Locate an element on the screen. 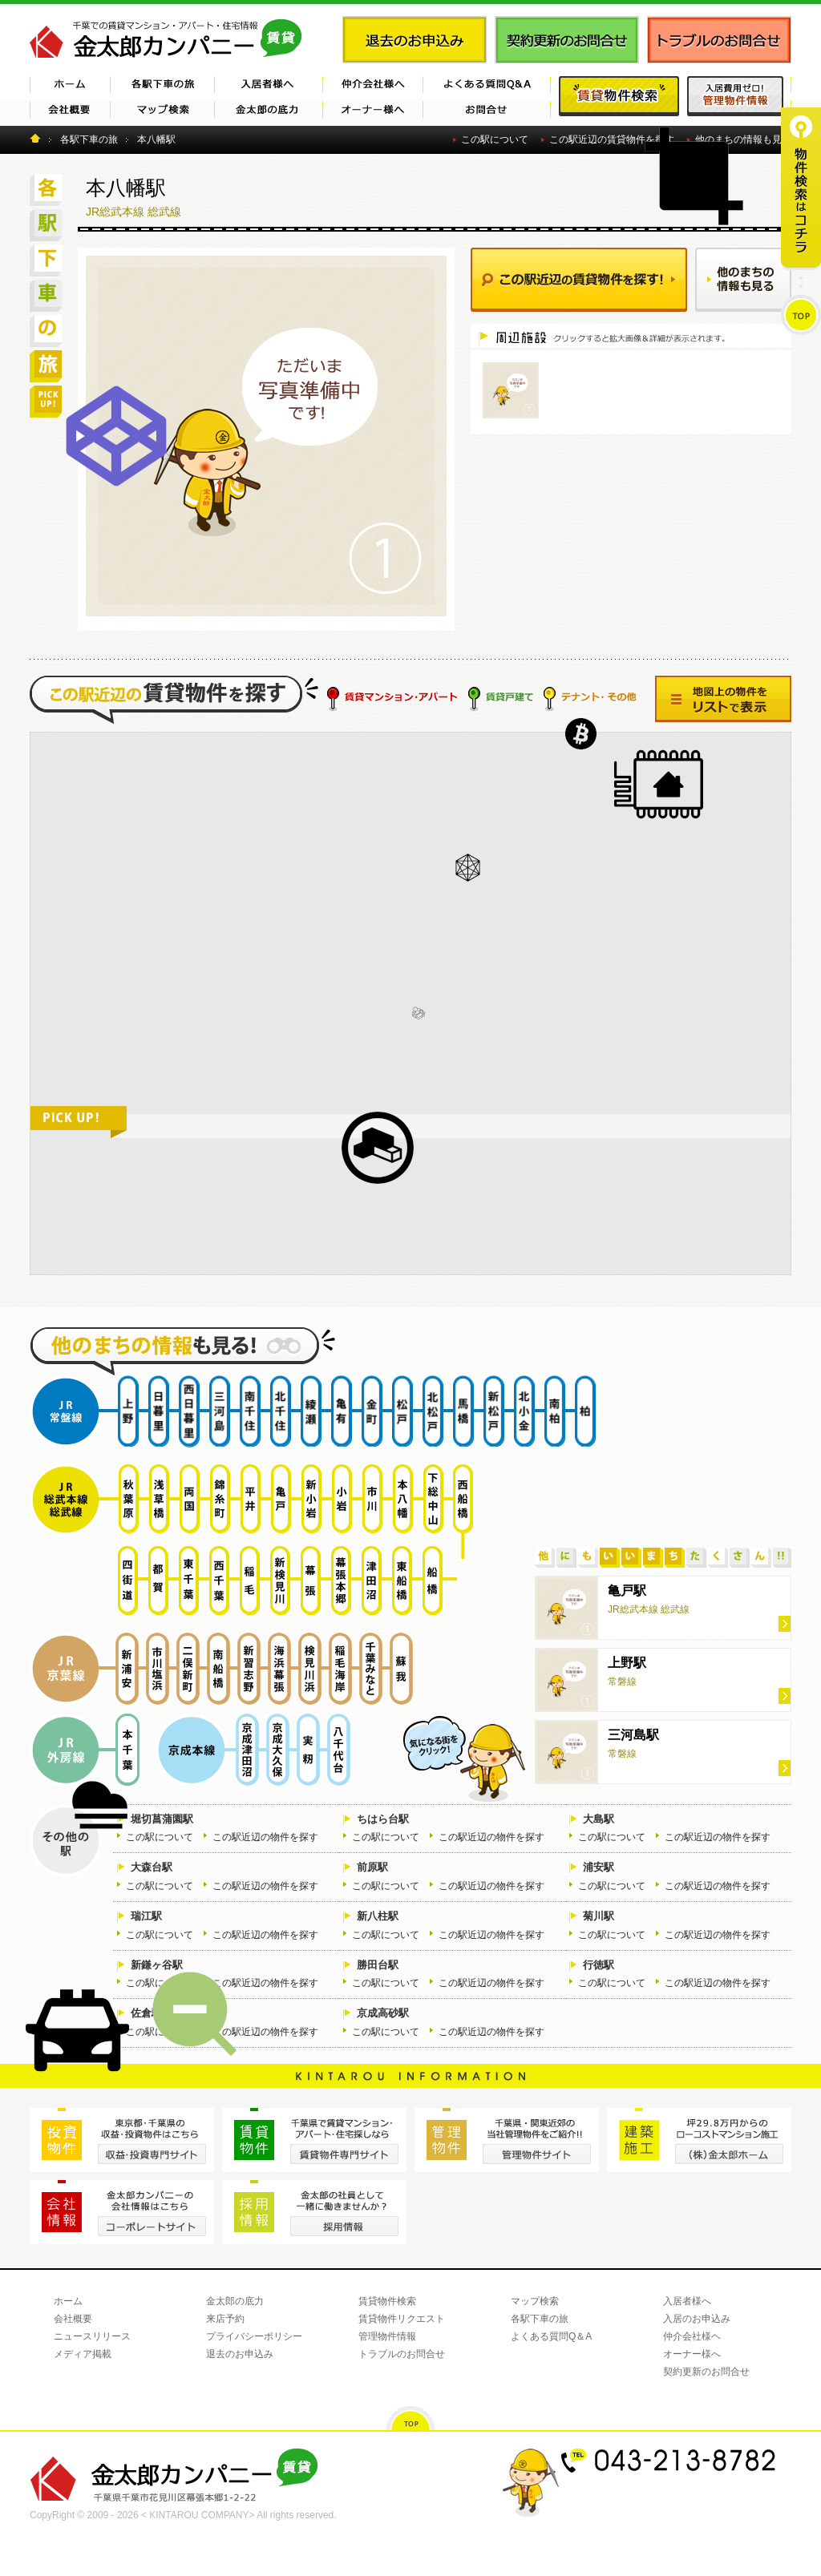 The width and height of the screenshot is (821, 2576). open CodePen website or app is located at coordinates (116, 436).